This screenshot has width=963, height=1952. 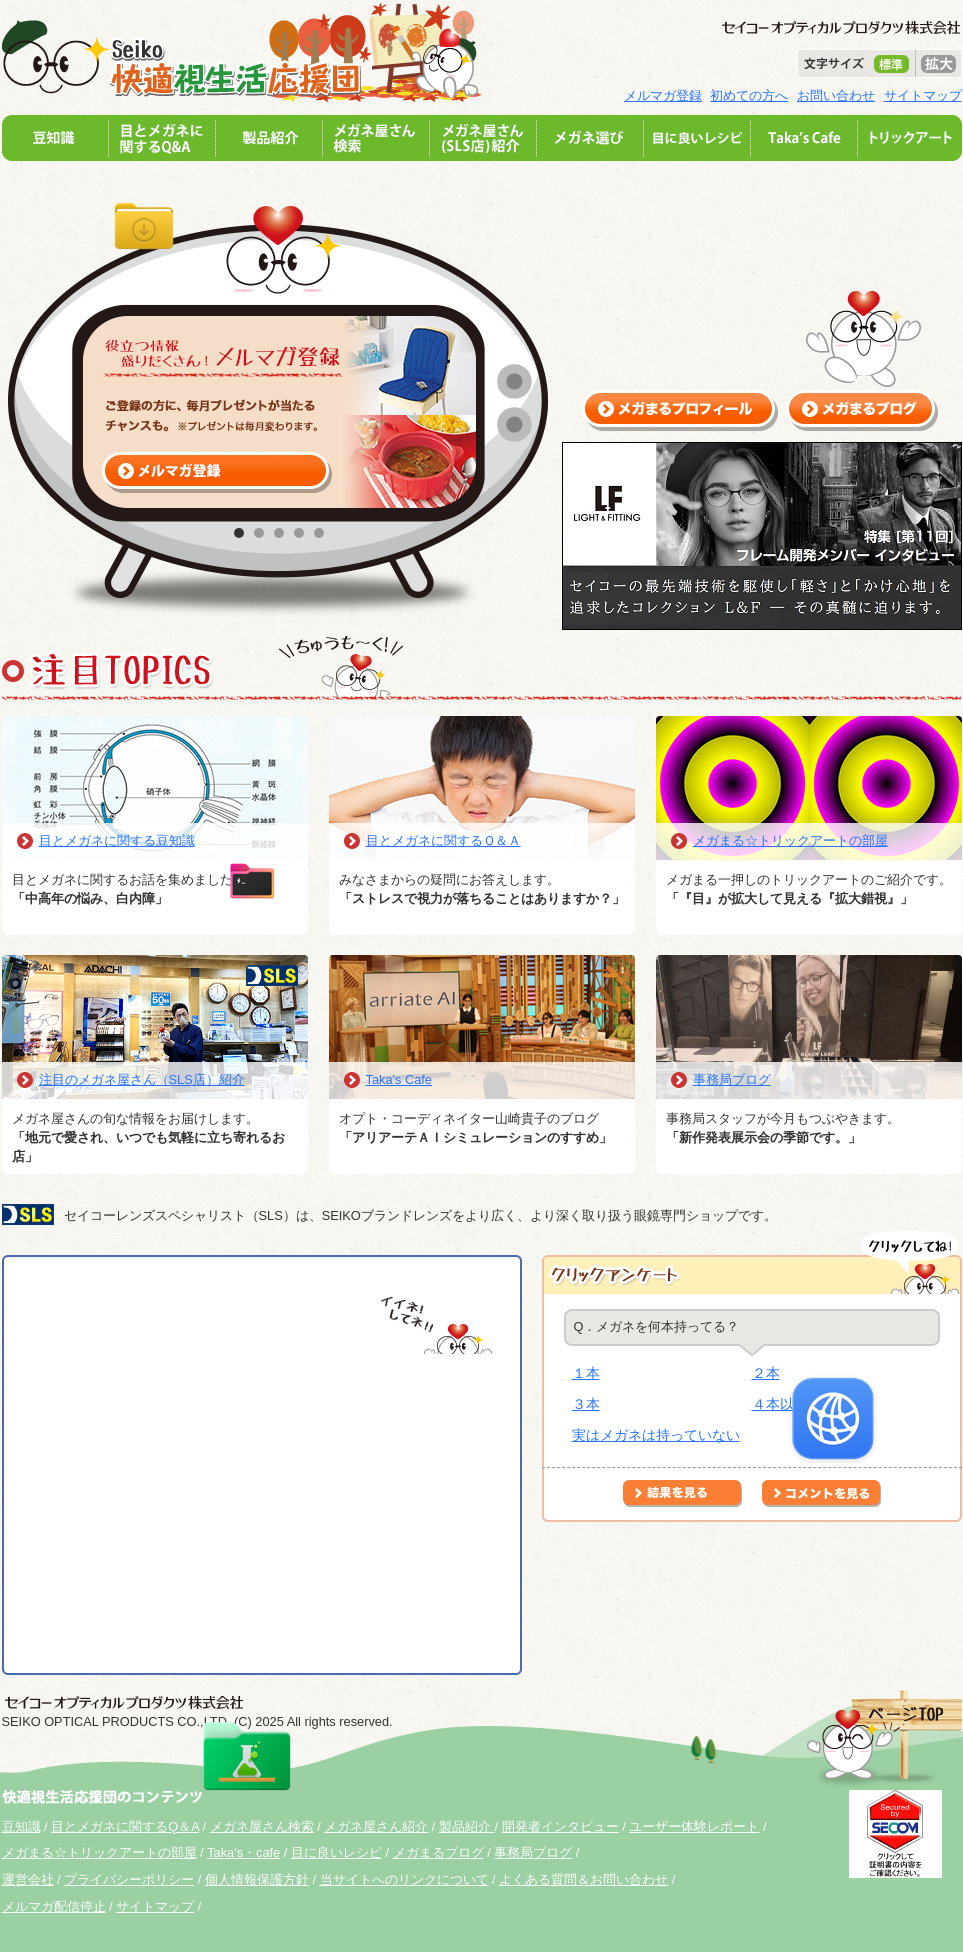 I want to click on open chemistry course materials folder, so click(x=246, y=1758).